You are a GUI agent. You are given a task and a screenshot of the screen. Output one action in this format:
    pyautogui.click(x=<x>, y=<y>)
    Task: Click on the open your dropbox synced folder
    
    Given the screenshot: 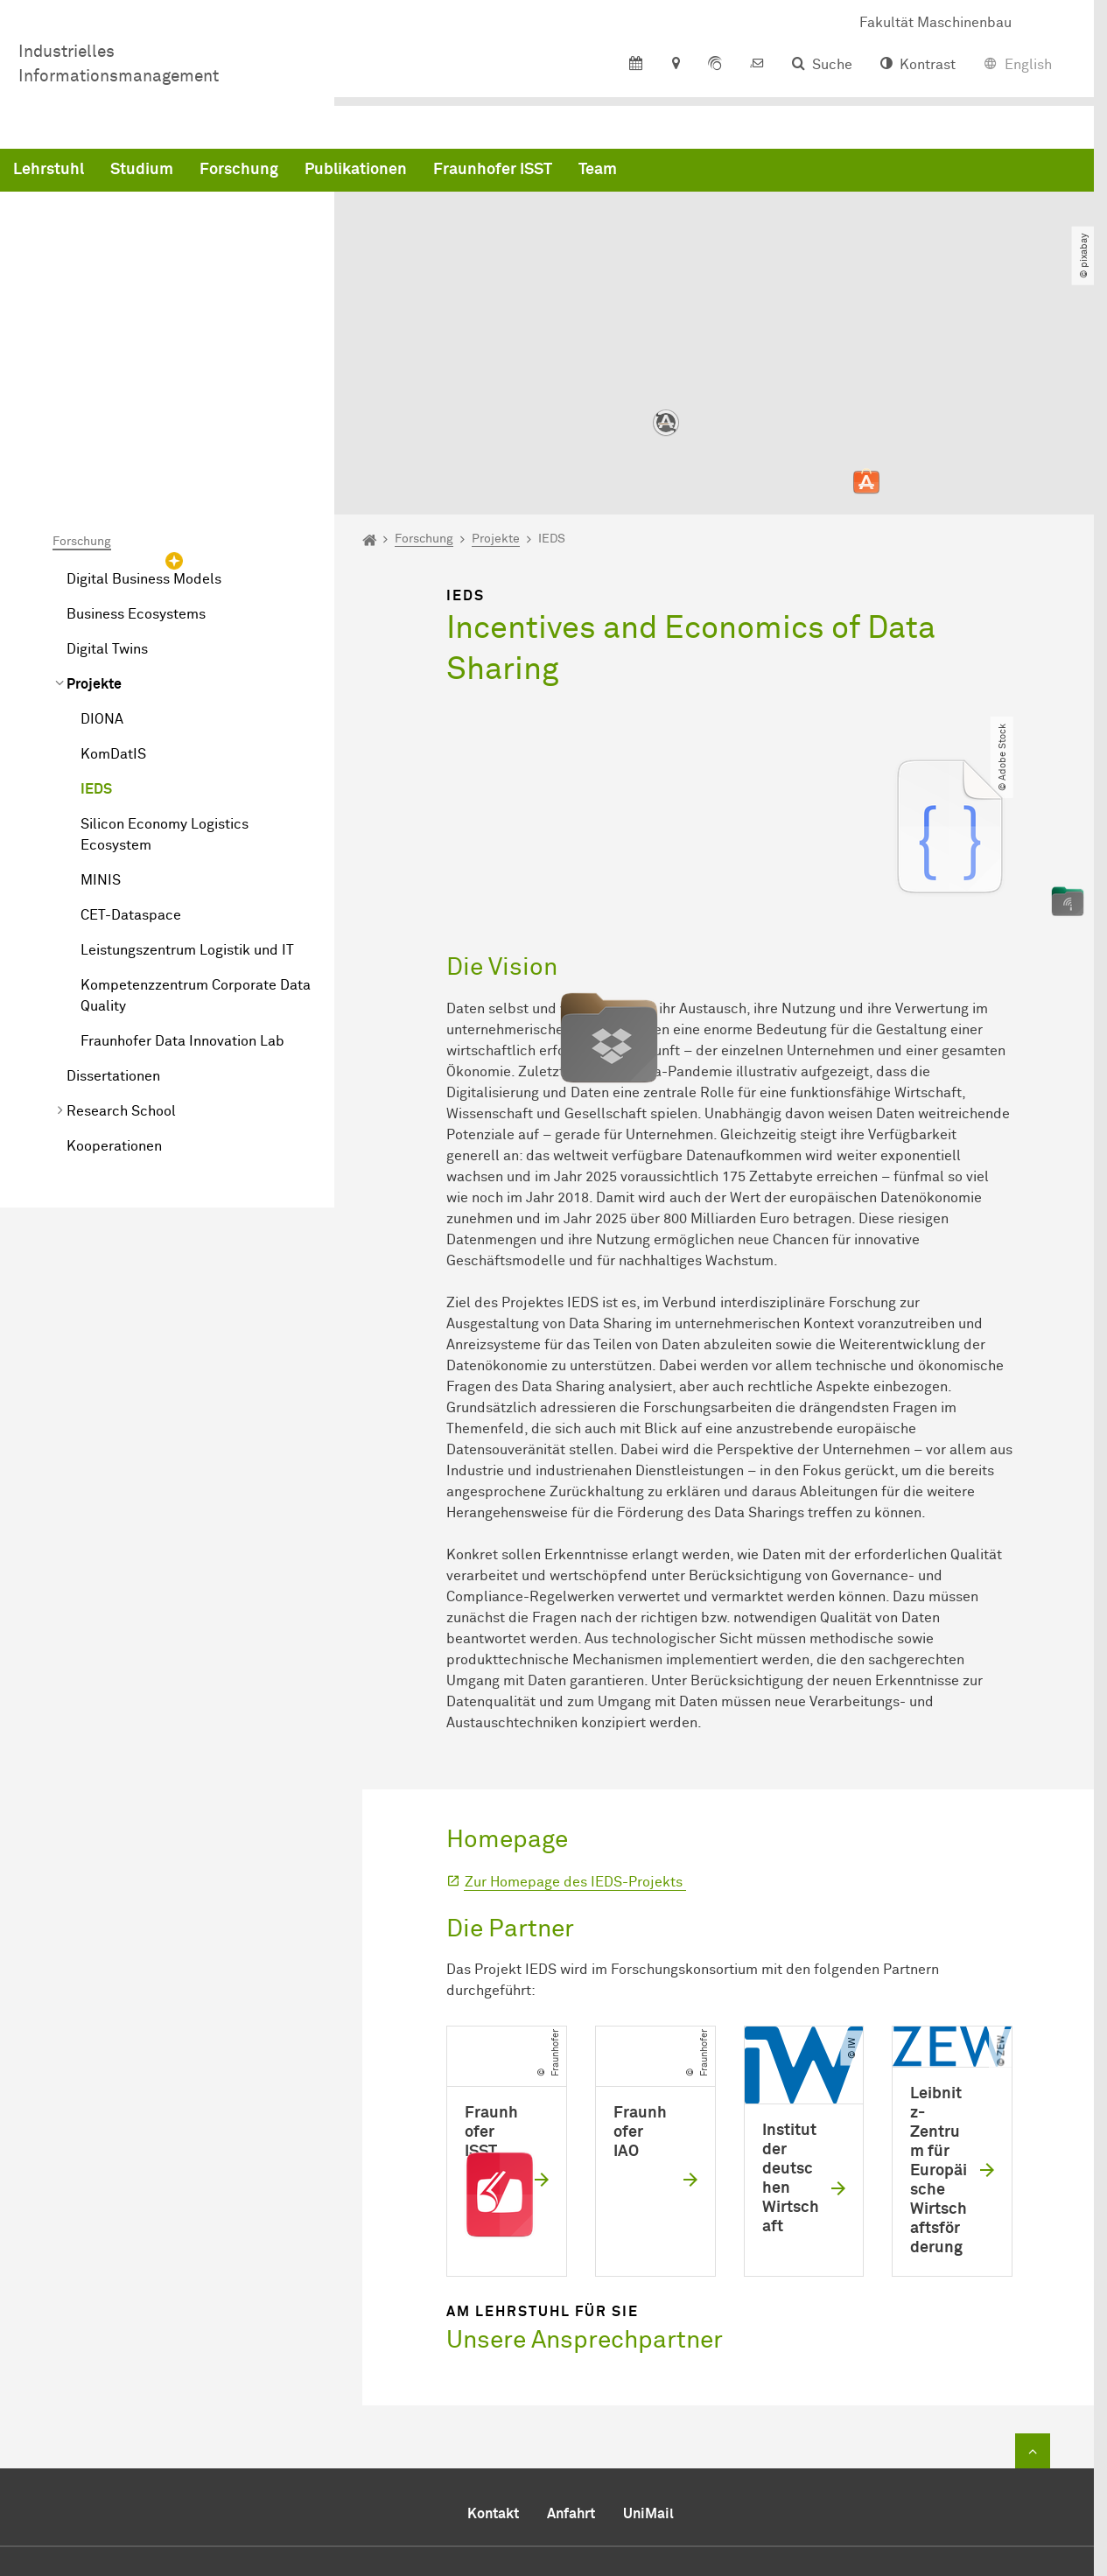 What is the action you would take?
    pyautogui.click(x=609, y=1038)
    